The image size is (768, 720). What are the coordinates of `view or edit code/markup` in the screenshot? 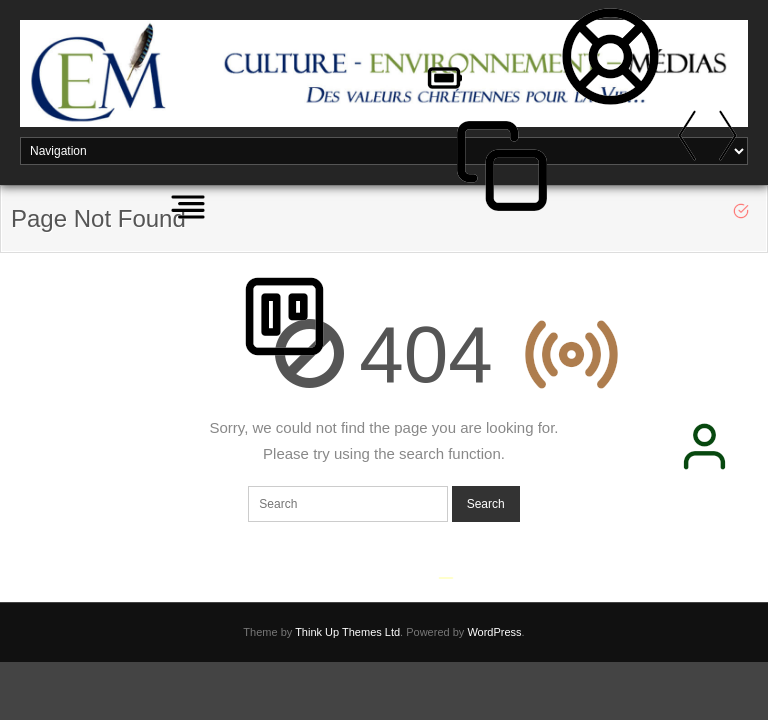 It's located at (707, 135).